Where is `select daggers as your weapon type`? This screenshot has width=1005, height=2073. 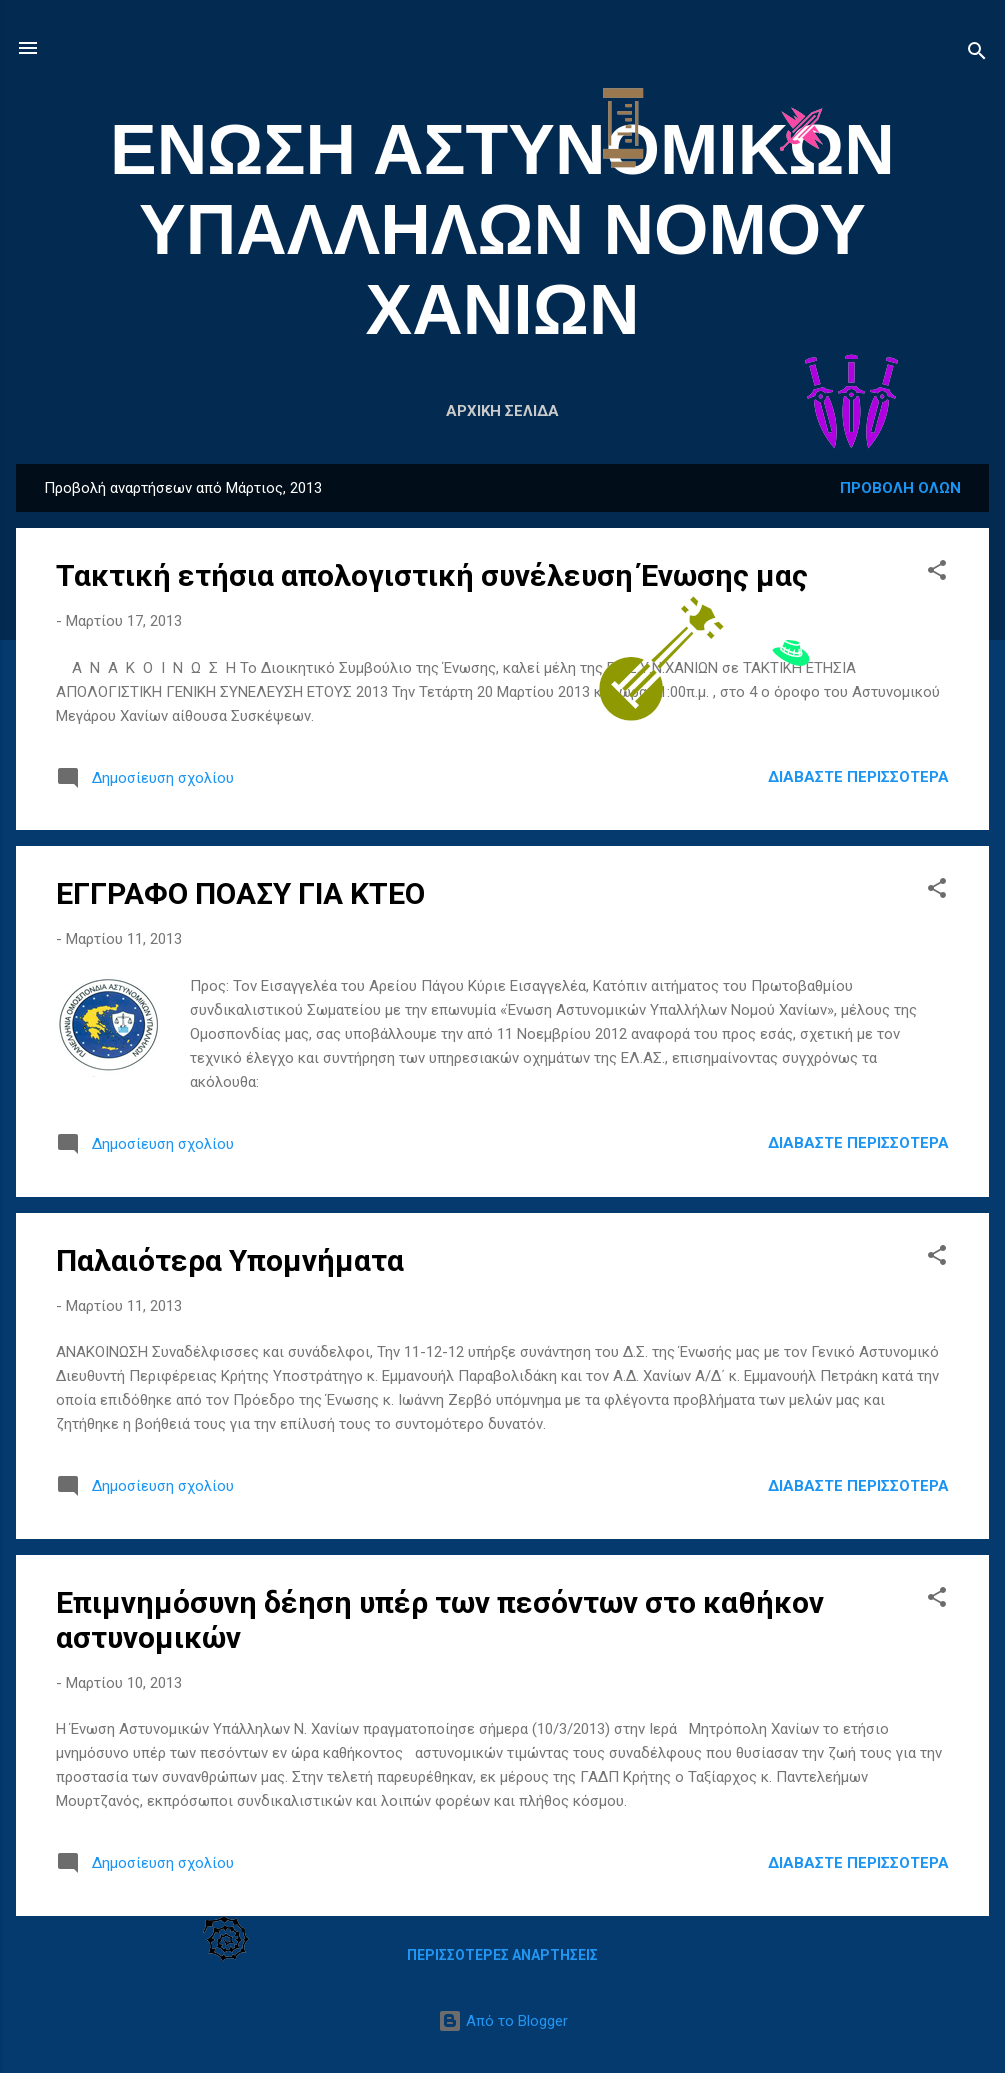
select daggers as your weapon type is located at coordinates (851, 401).